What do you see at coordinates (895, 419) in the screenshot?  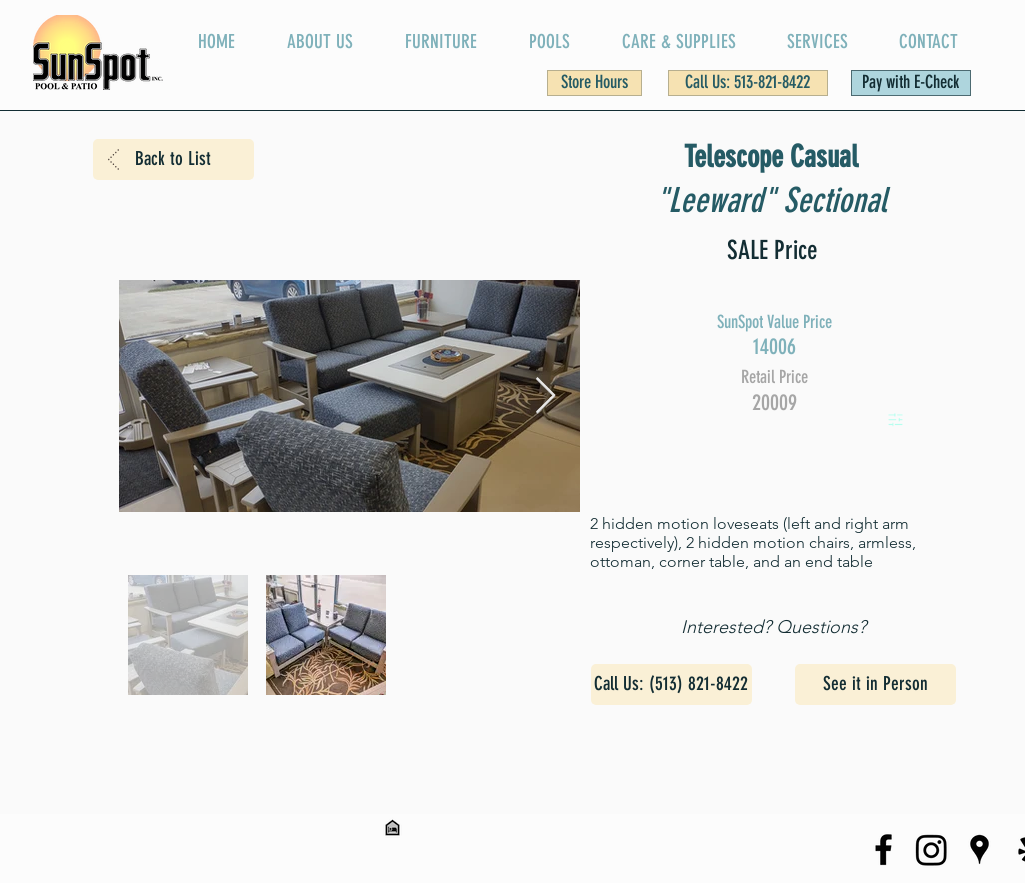 I see `adjust settings or preferences` at bounding box center [895, 419].